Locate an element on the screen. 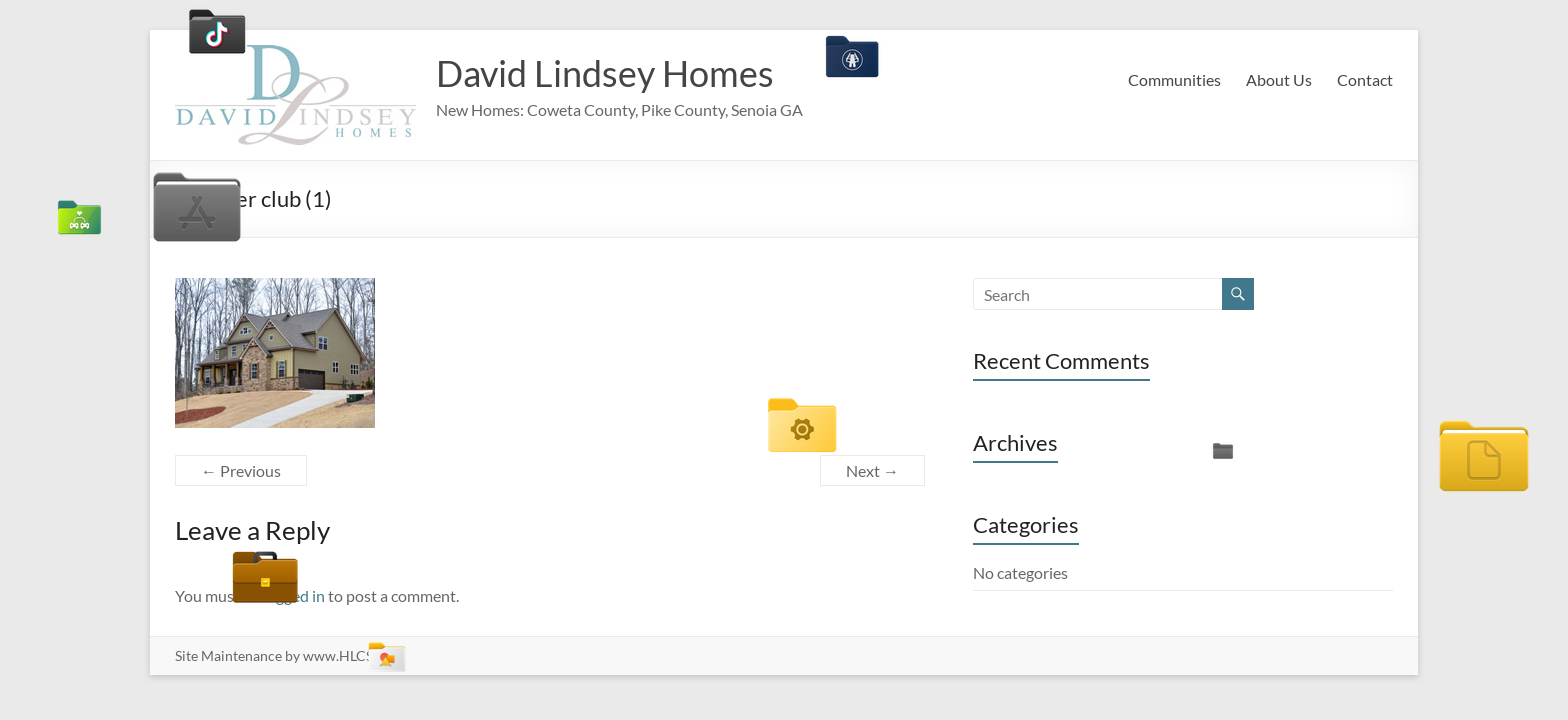 The image size is (1568, 720). open your GameJolt games folder is located at coordinates (79, 218).